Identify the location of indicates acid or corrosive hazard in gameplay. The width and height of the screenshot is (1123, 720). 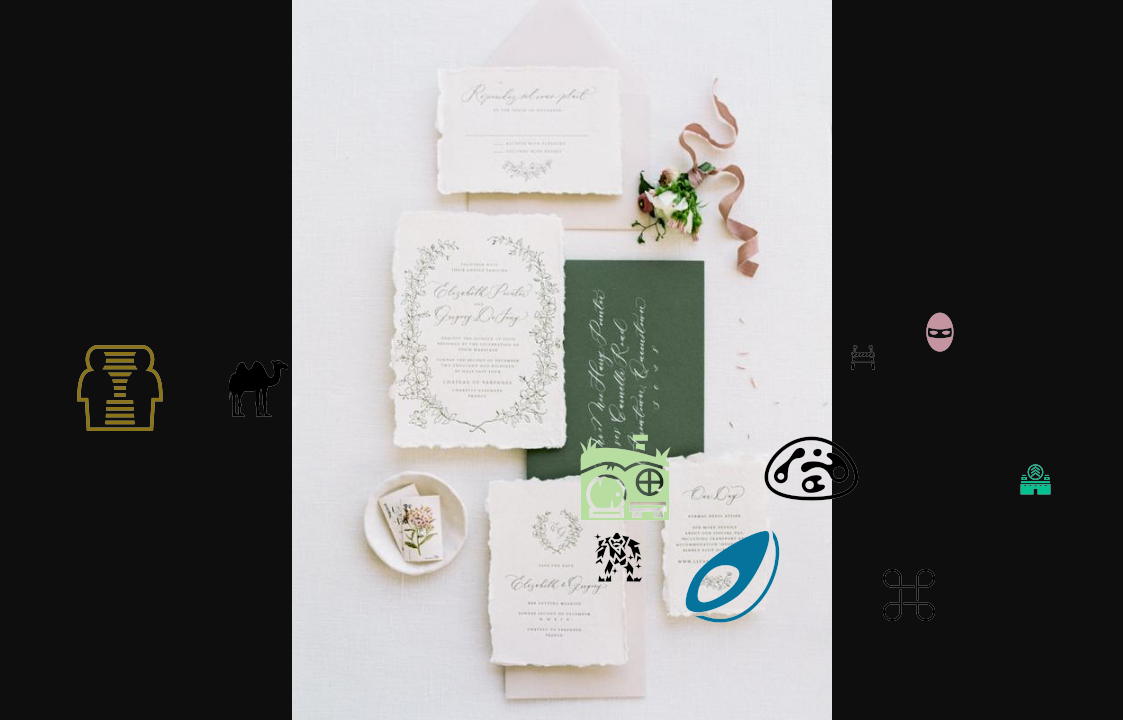
(811, 467).